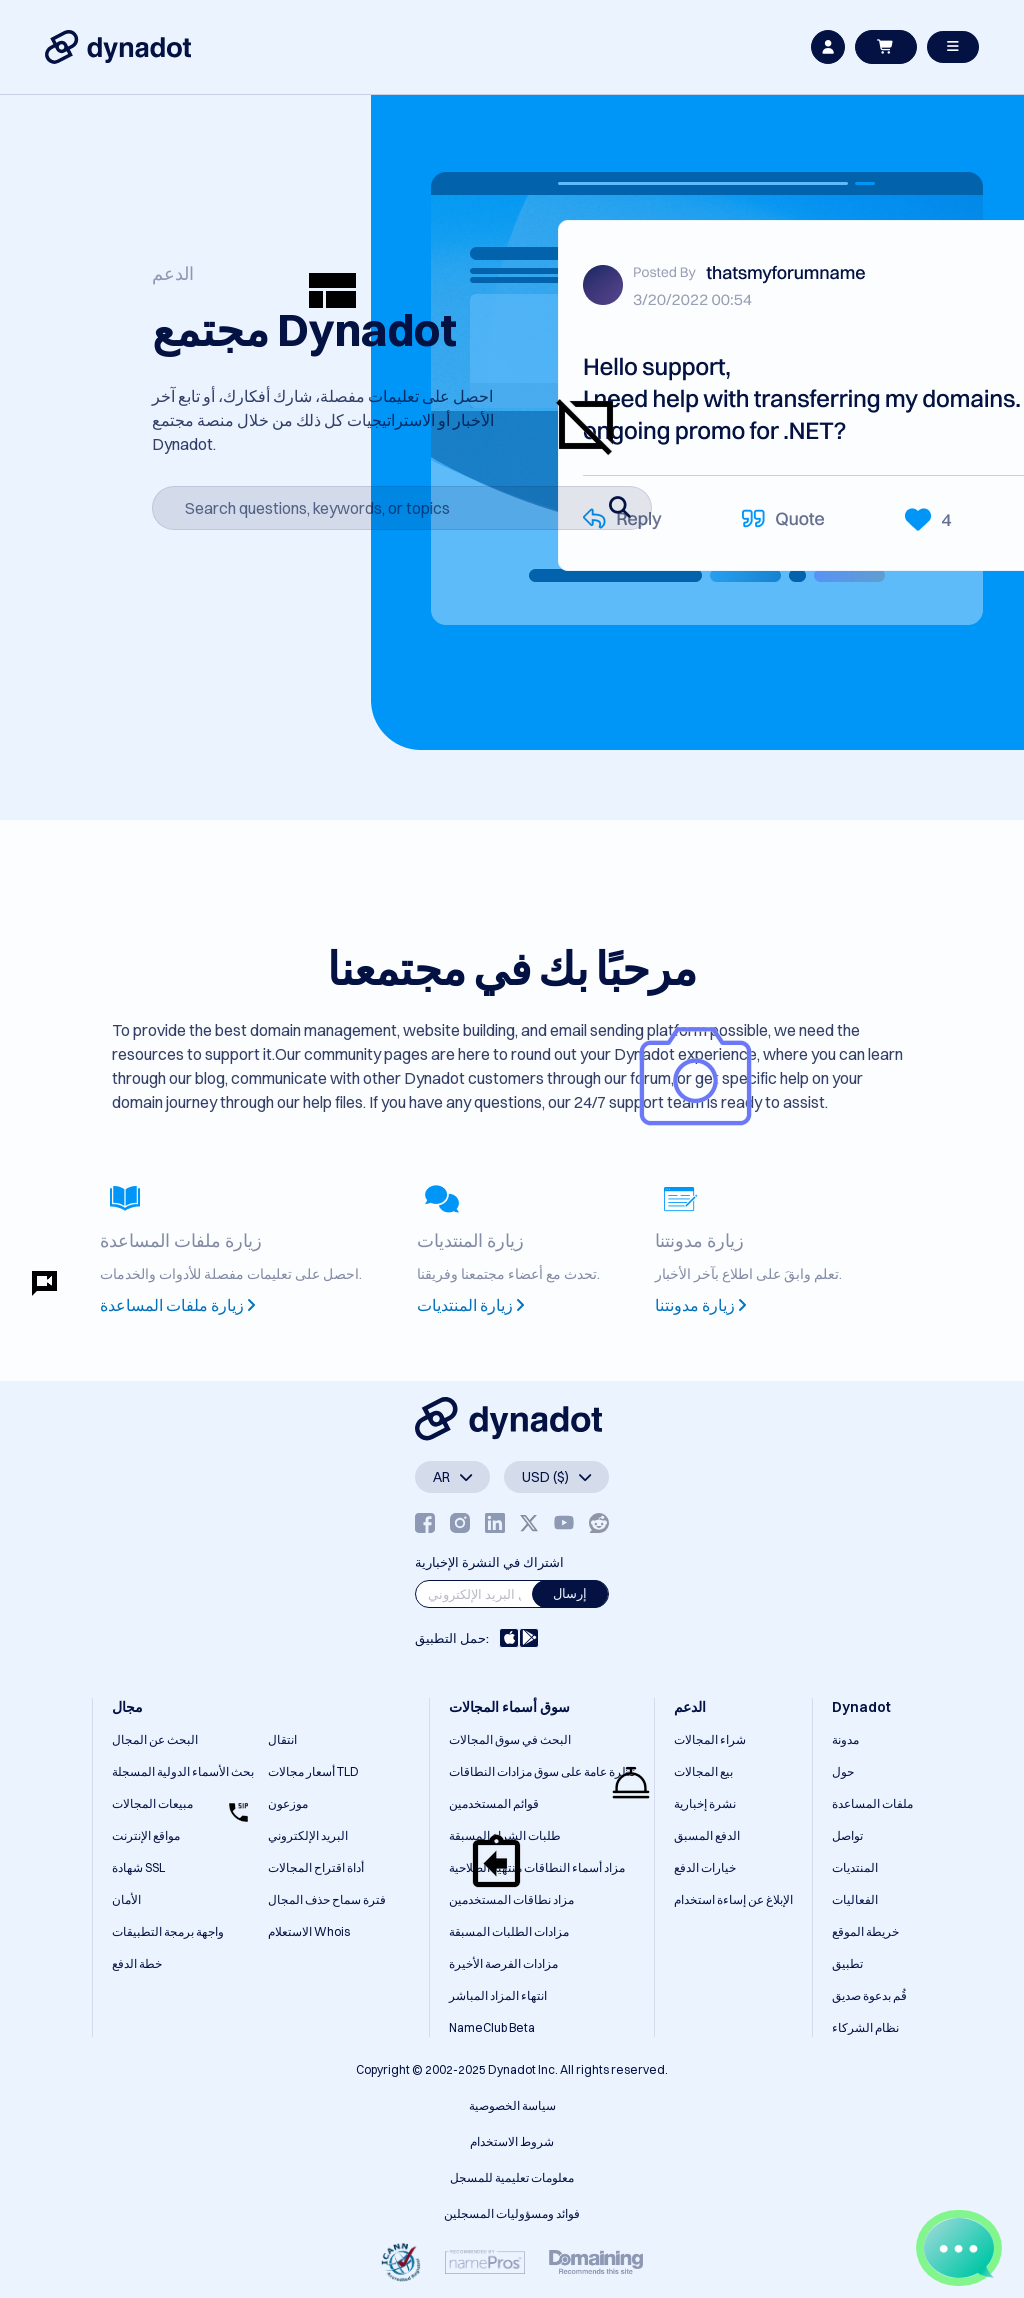  Describe the element at coordinates (331, 291) in the screenshot. I see `switch to compact view mode` at that location.